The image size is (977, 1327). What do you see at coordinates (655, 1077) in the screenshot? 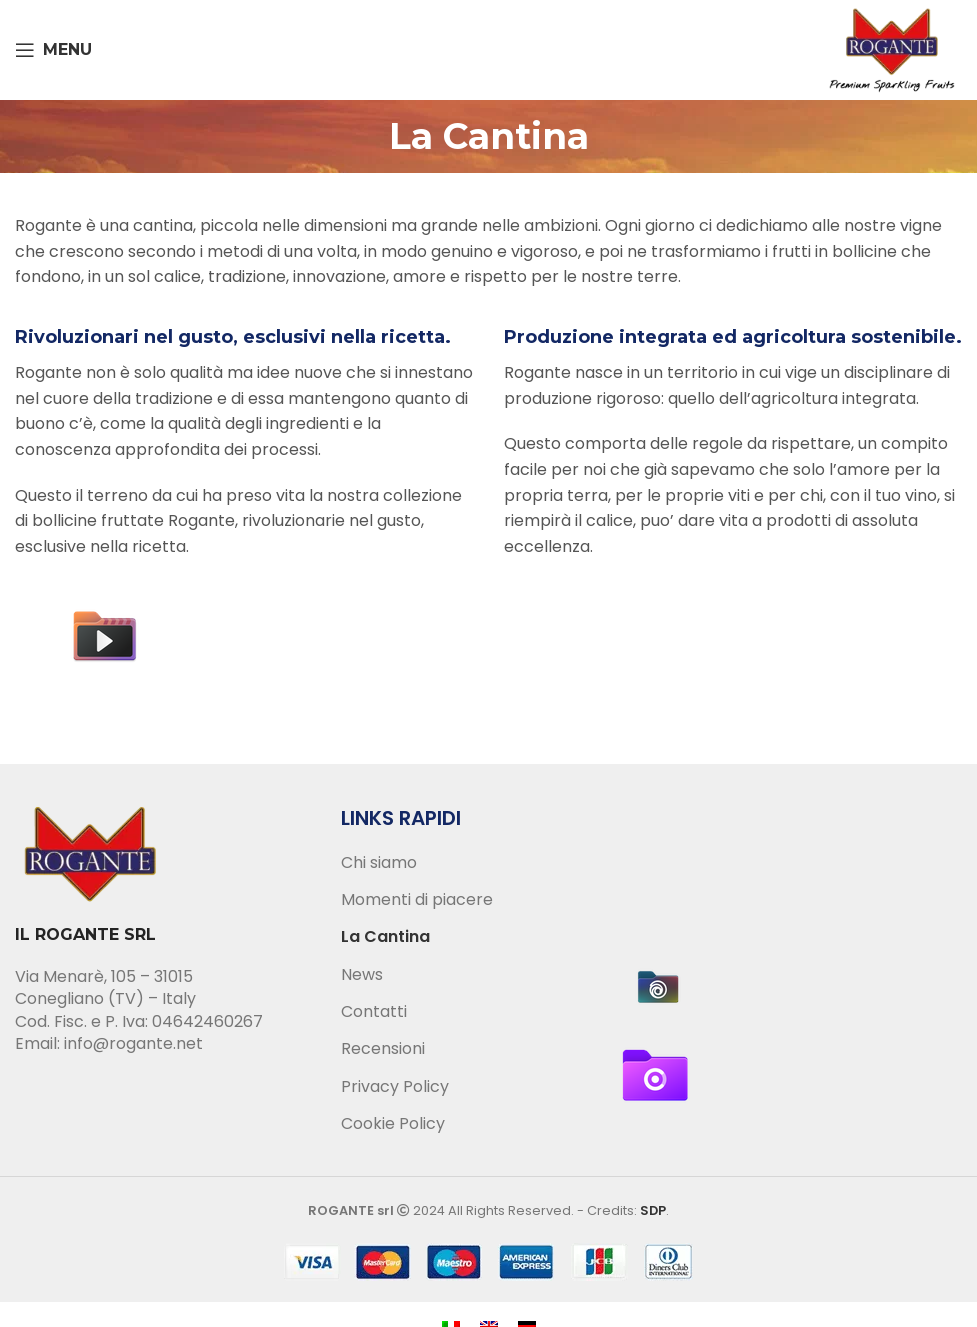
I see `open wondershare orgcharting project folder` at bounding box center [655, 1077].